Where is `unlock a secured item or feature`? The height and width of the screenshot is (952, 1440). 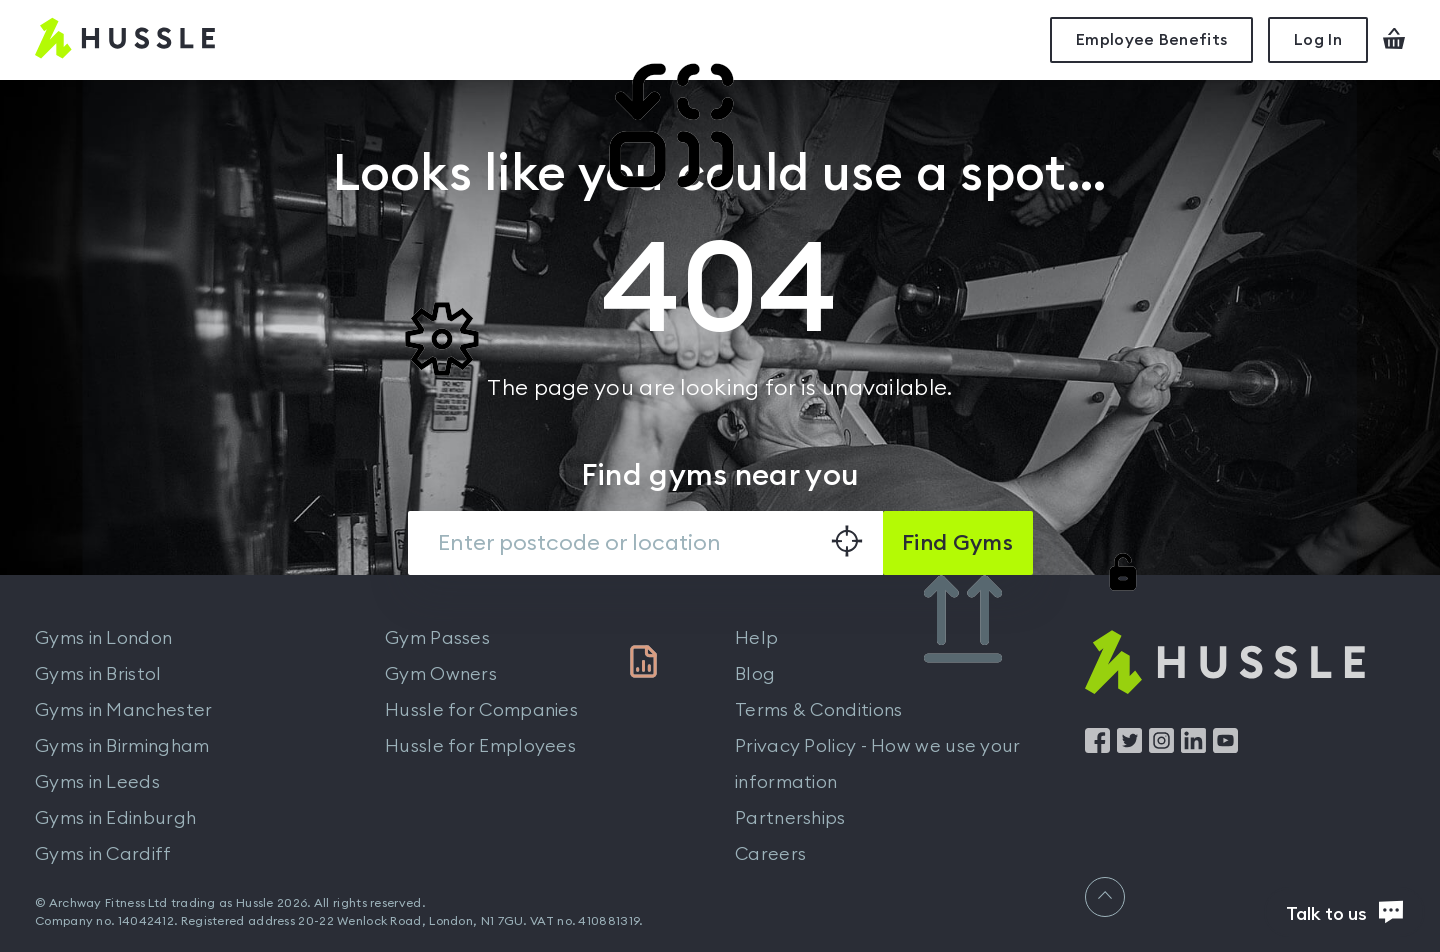
unlock a secured item or feature is located at coordinates (1123, 573).